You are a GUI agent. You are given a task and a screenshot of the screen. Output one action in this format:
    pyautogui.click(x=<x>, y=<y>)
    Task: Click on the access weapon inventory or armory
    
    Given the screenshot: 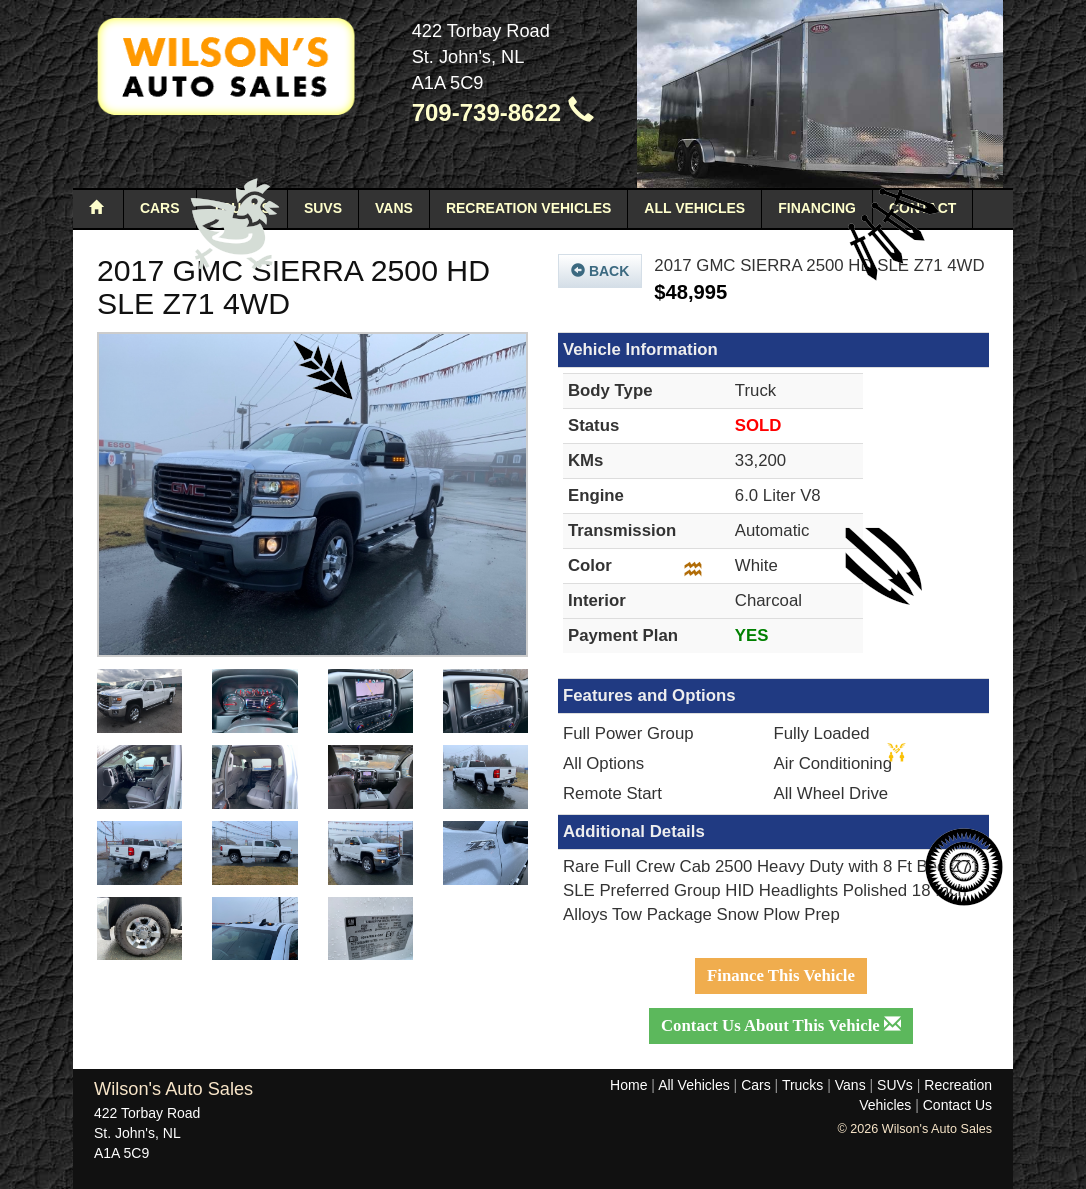 What is the action you would take?
    pyautogui.click(x=893, y=233)
    